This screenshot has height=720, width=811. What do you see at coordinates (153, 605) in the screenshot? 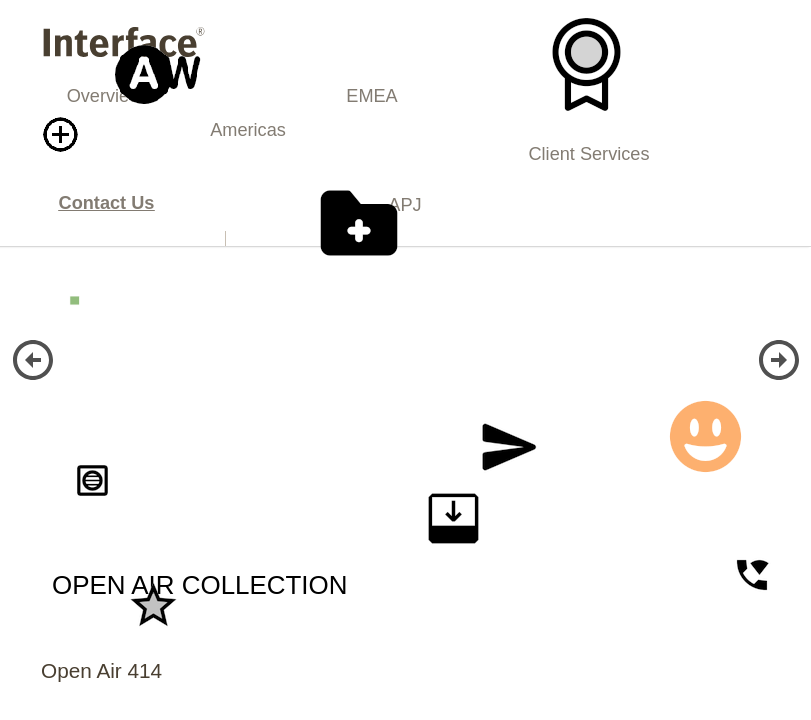
I see `add item to favorites` at bounding box center [153, 605].